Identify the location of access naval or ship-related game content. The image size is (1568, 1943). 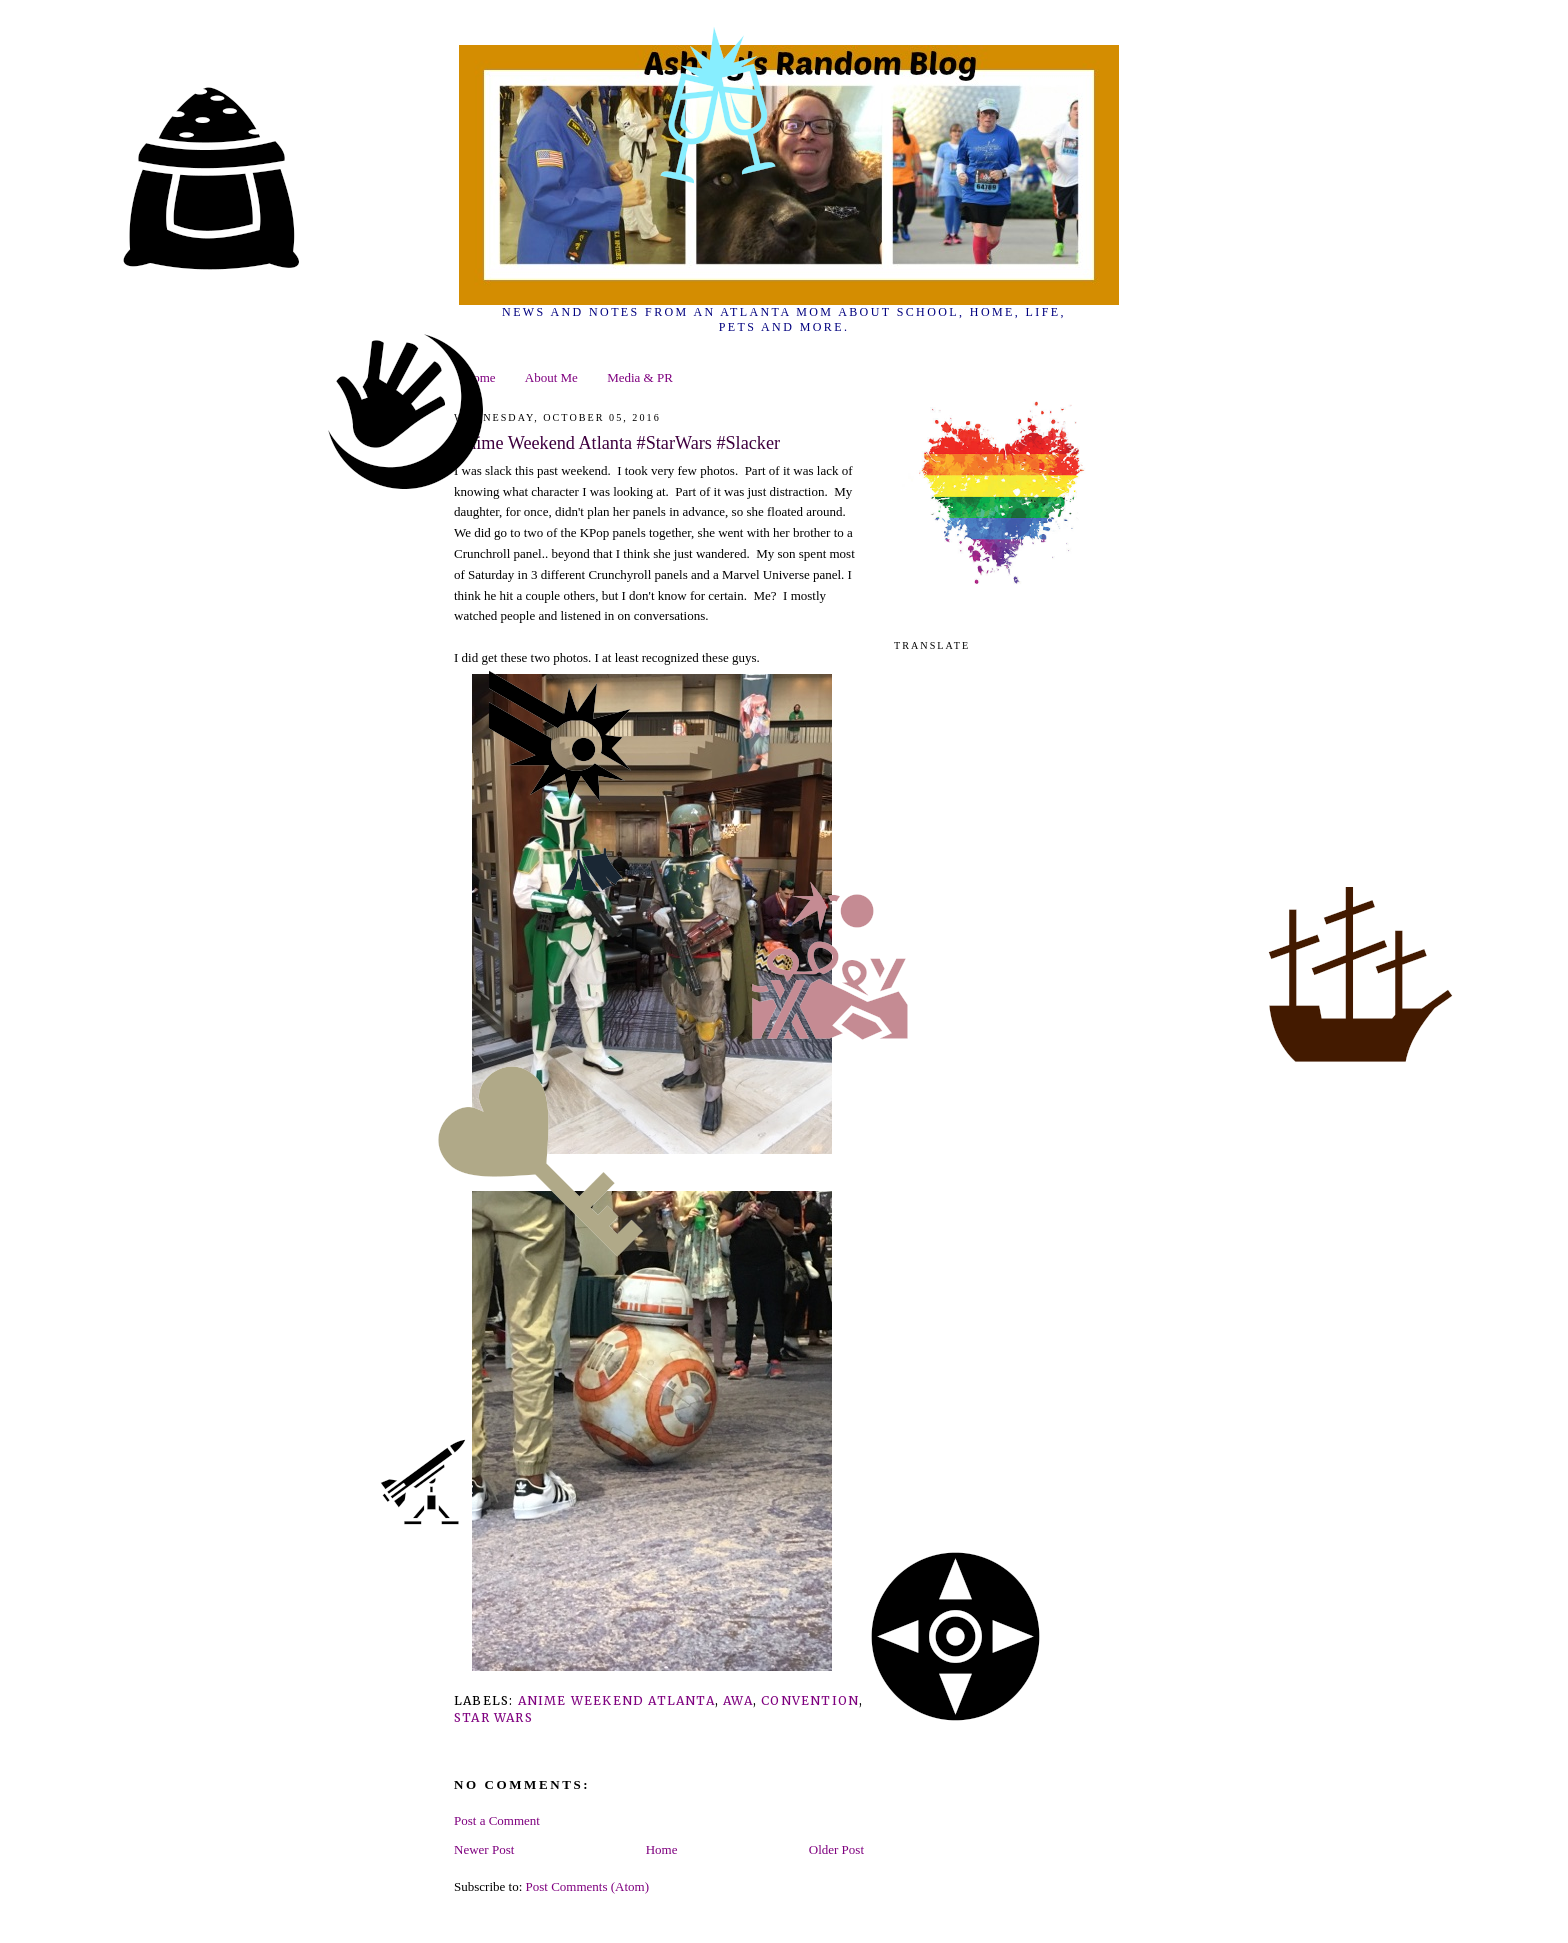
(1359, 979).